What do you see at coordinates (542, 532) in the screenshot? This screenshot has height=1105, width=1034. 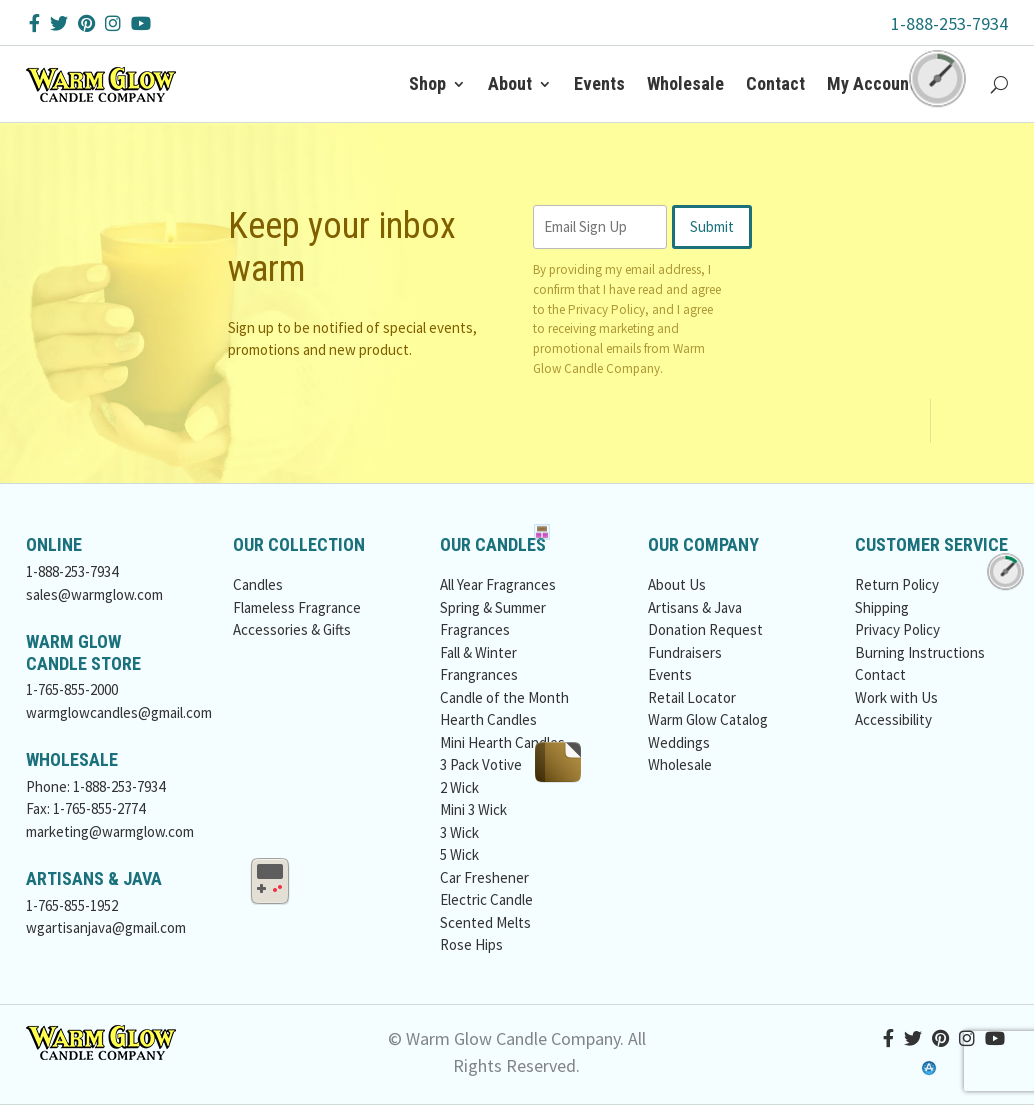 I see `select all items in the current view` at bounding box center [542, 532].